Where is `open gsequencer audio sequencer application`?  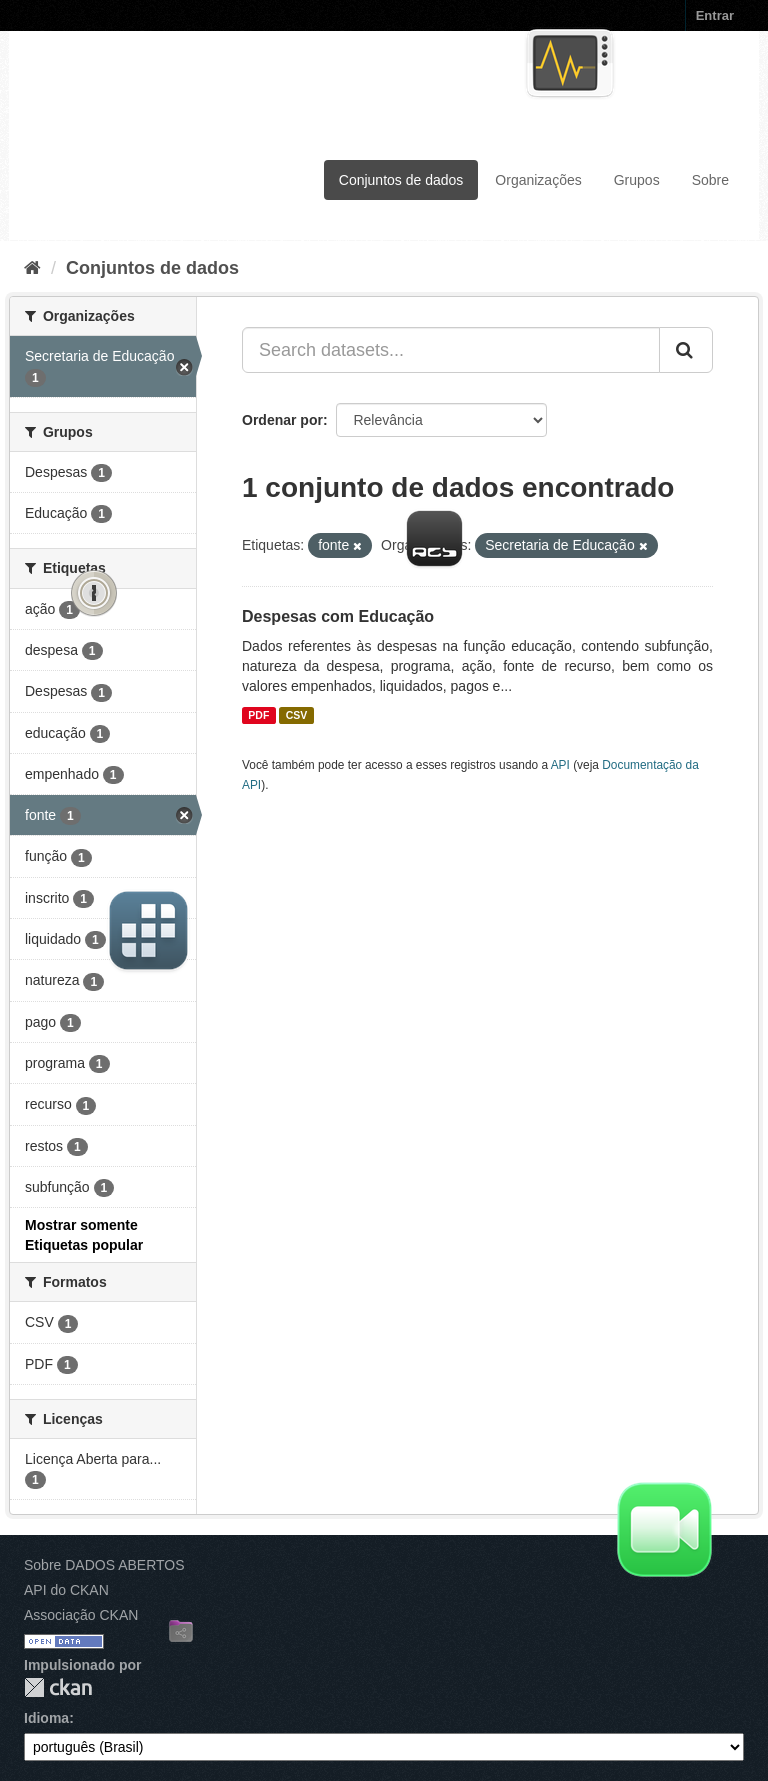
open gsequencer audio sequencer application is located at coordinates (434, 538).